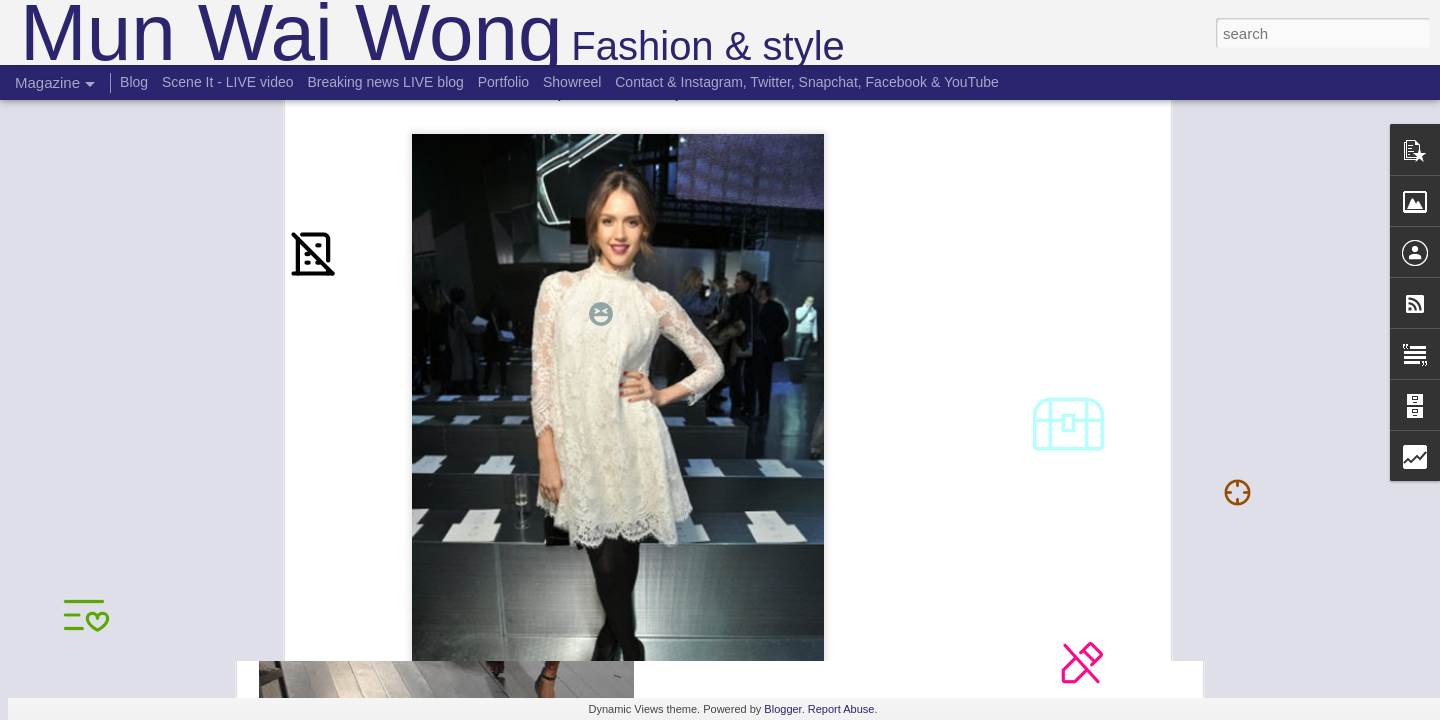 The image size is (1440, 720). I want to click on editing is disabled or unavailable, so click(1081, 663).